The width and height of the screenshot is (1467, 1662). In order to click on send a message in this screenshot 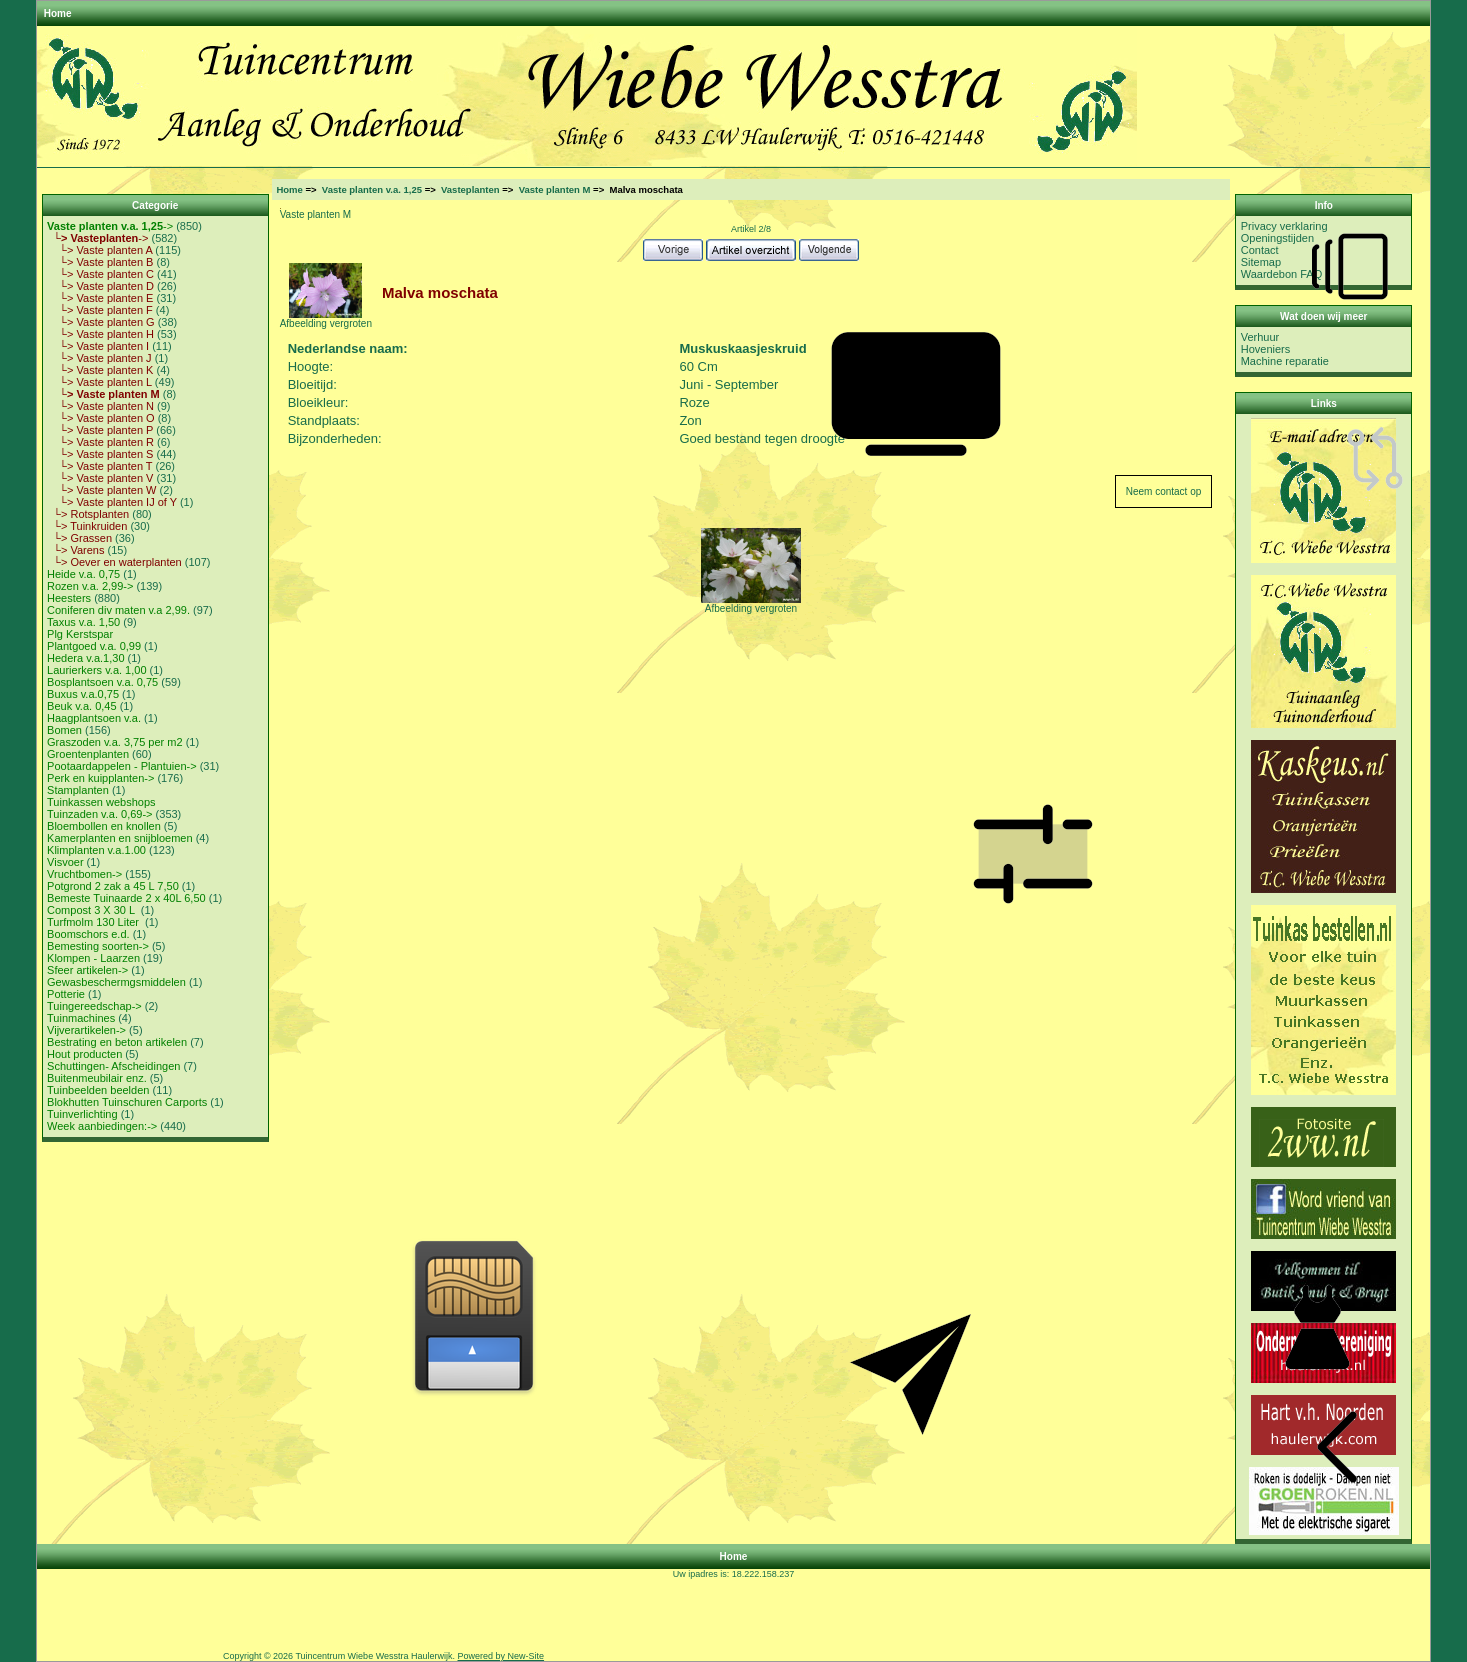, I will do `click(910, 1374)`.